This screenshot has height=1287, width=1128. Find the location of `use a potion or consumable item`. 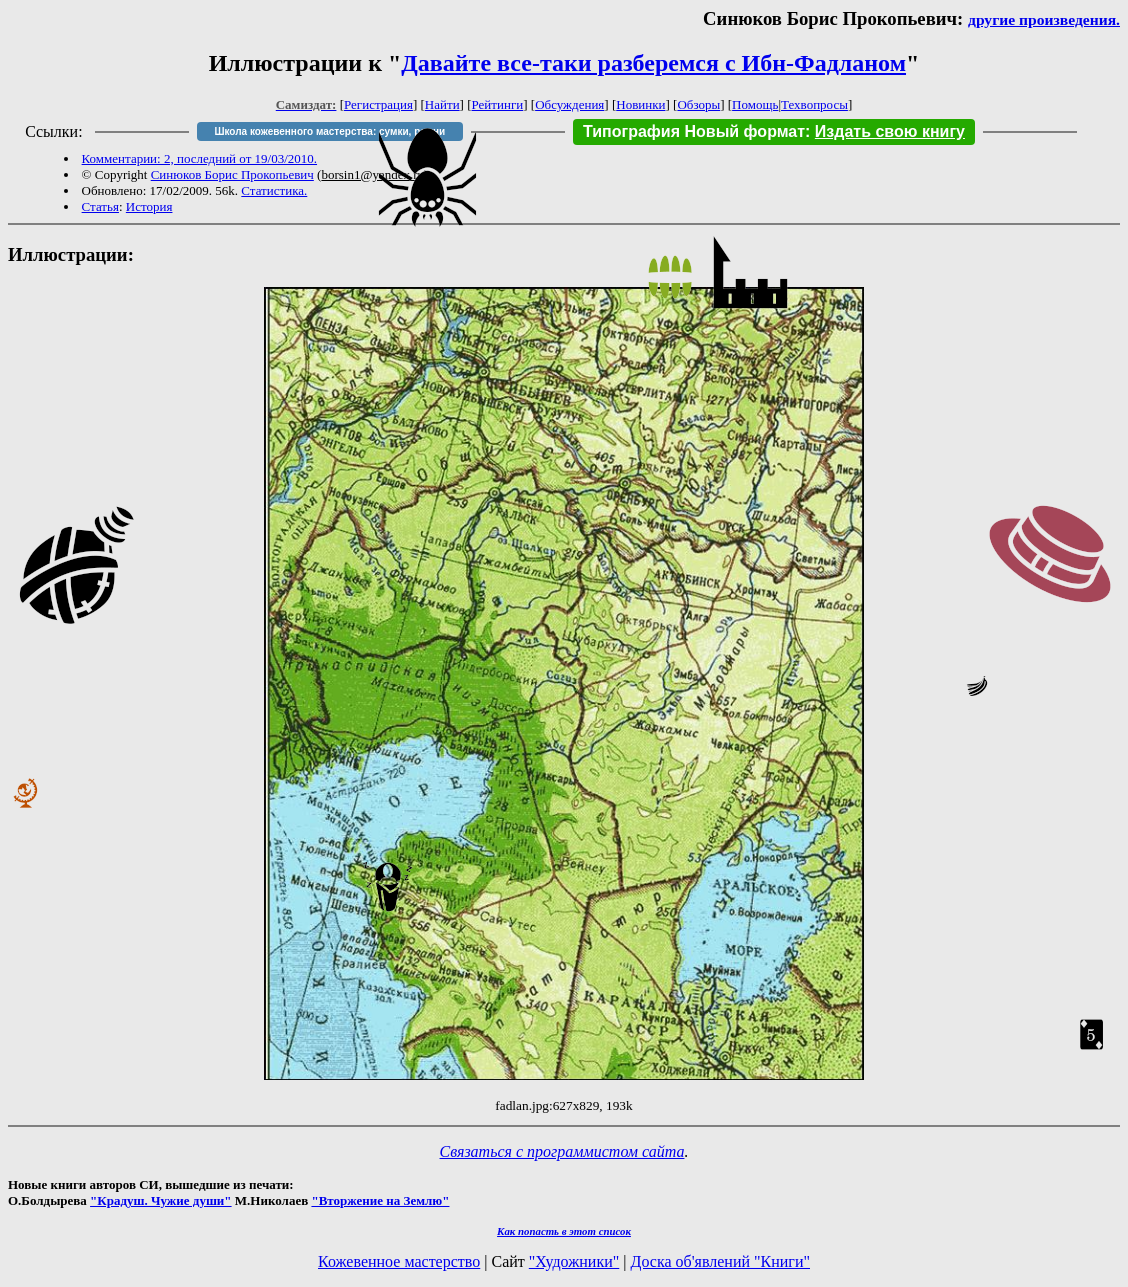

use a potion or consumable item is located at coordinates (77, 565).